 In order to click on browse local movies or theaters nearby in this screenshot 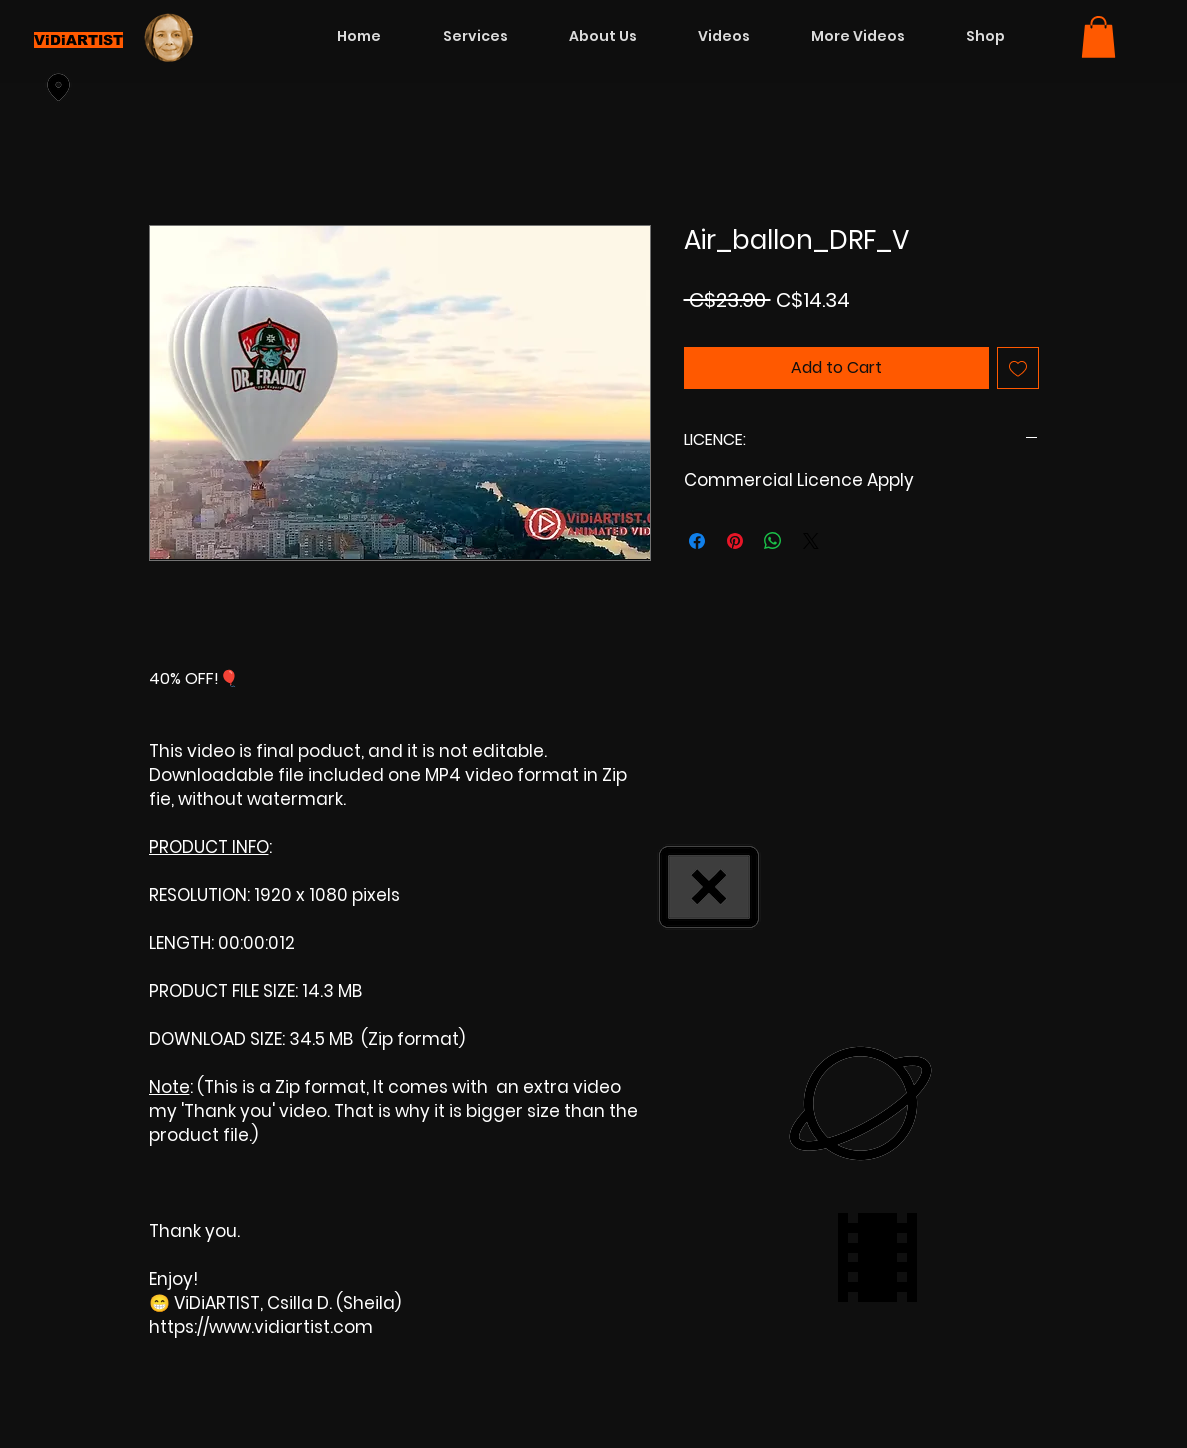, I will do `click(877, 1257)`.